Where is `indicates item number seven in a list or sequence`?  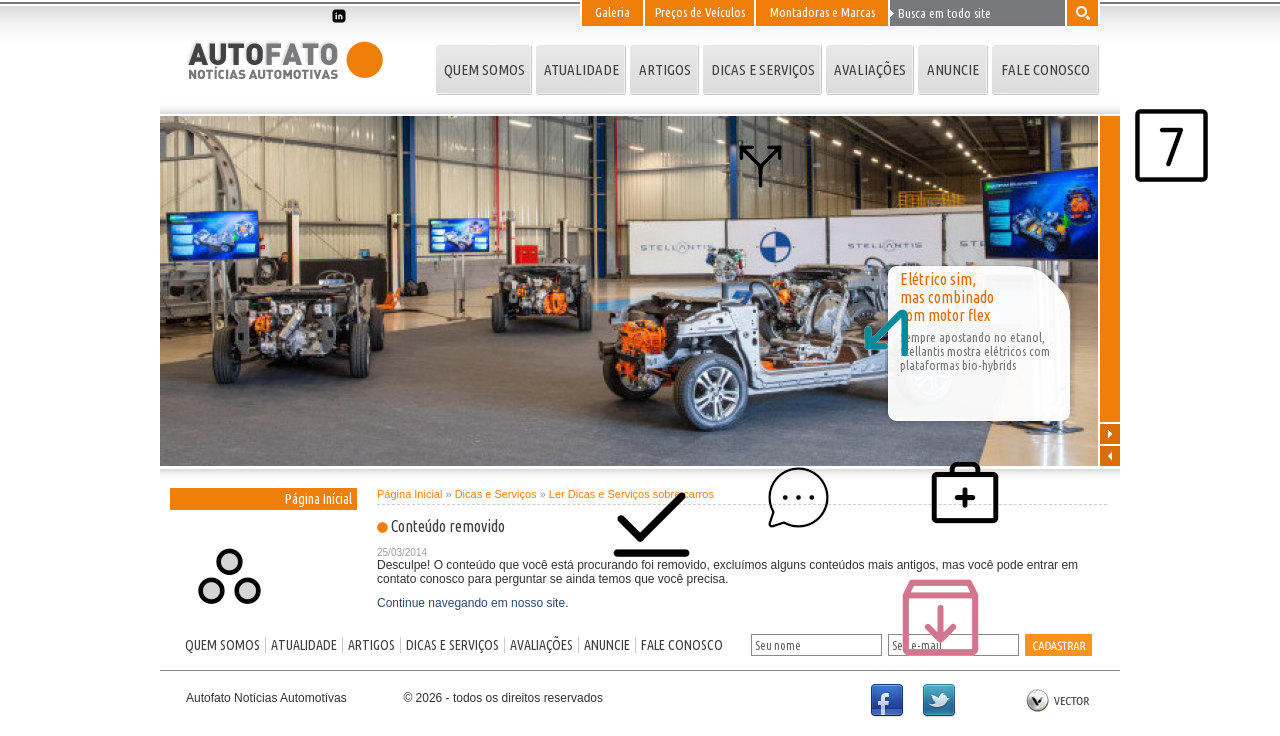 indicates item number seven in a list or sequence is located at coordinates (1171, 145).